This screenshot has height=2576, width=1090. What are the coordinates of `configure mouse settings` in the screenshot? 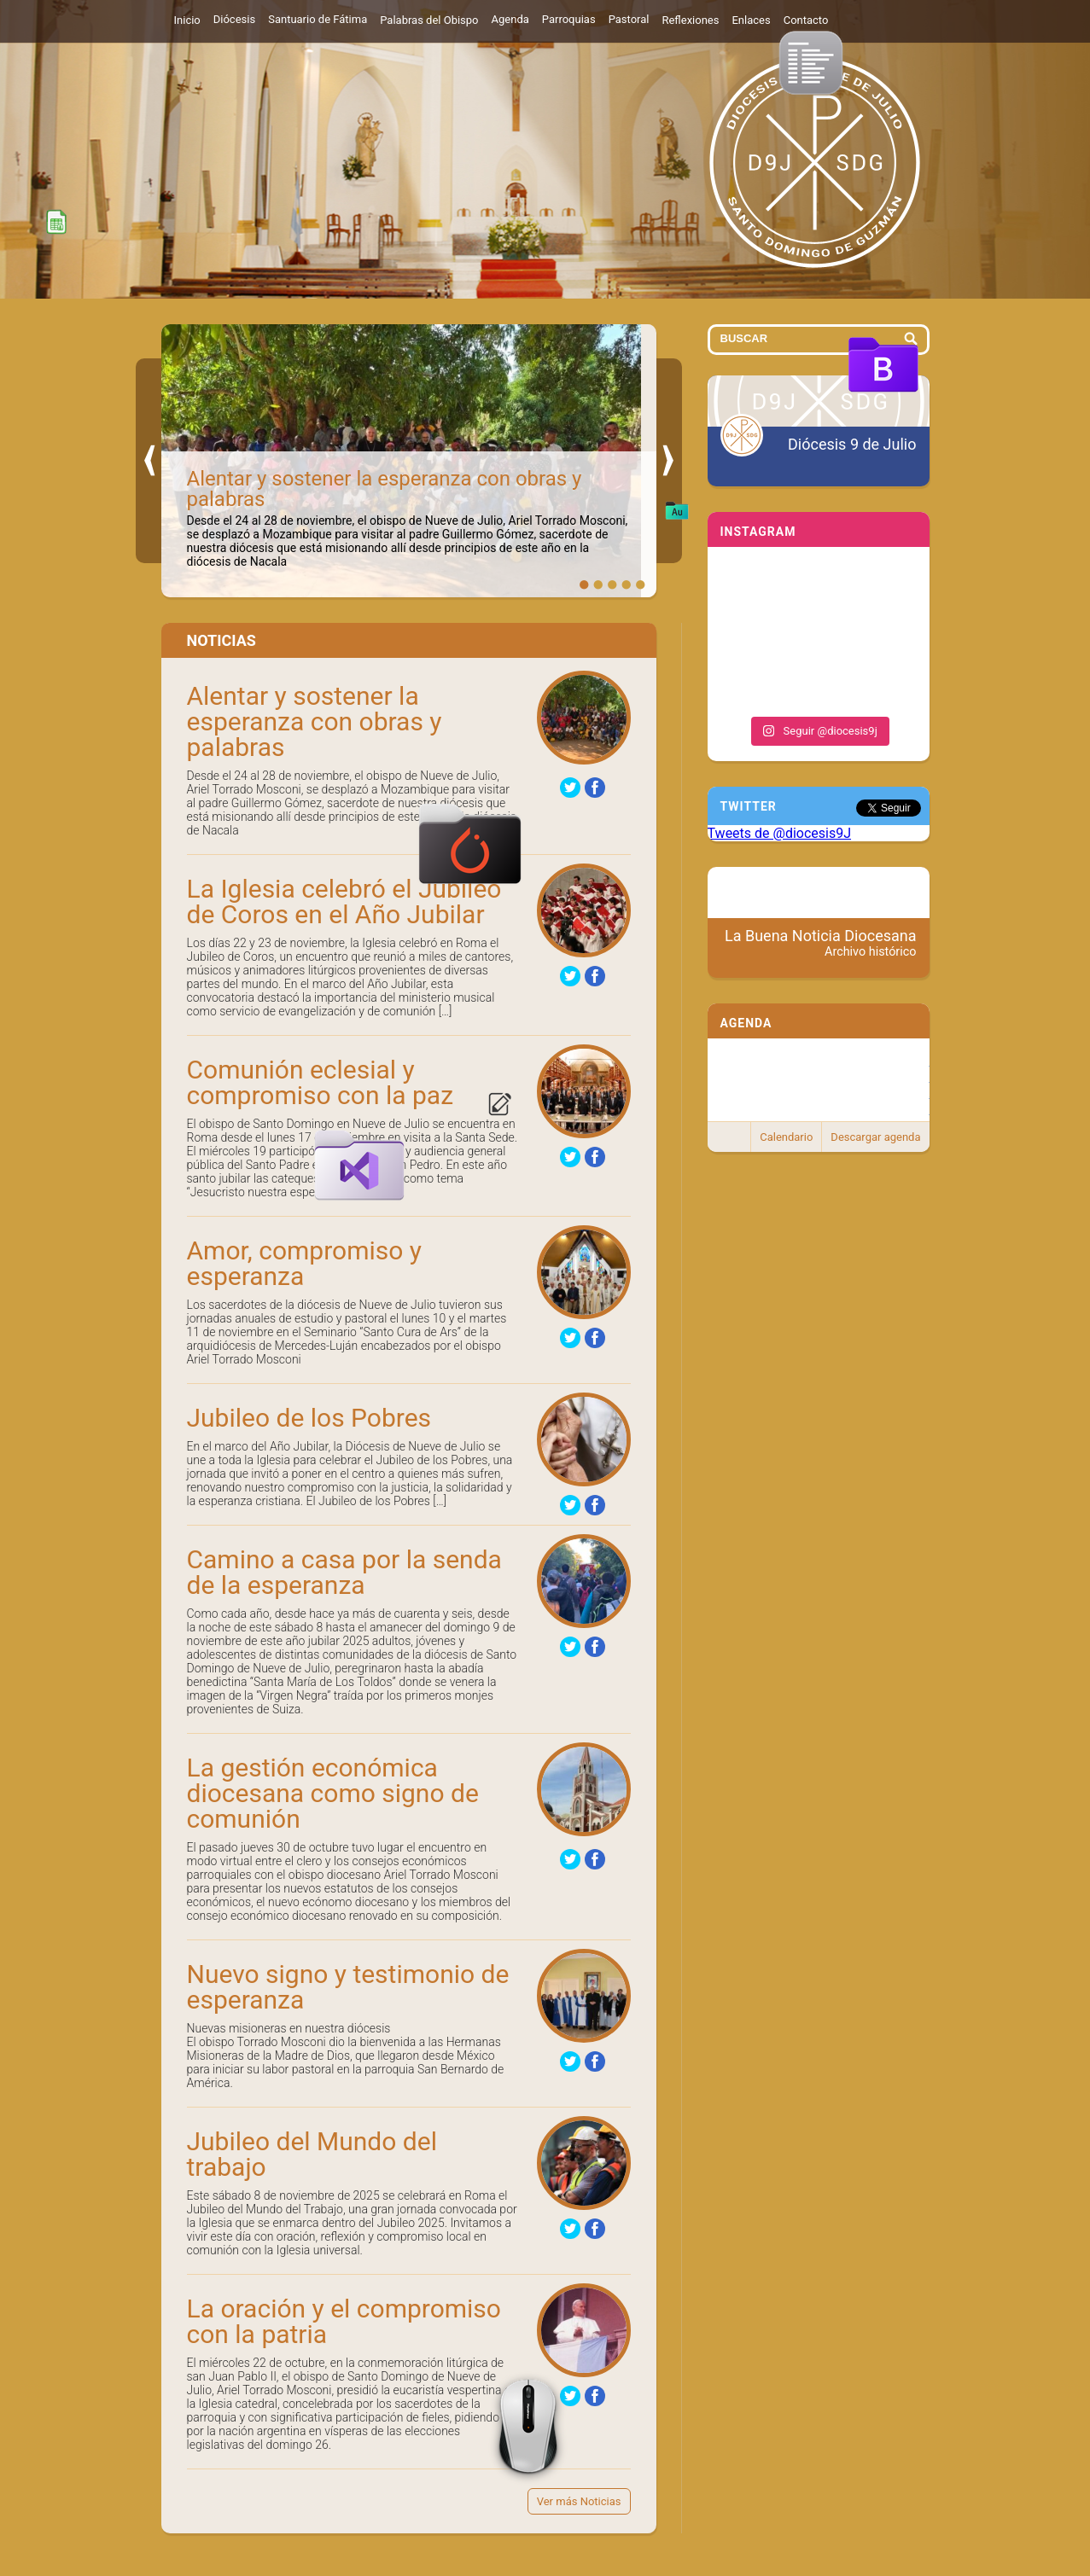 It's located at (528, 2428).